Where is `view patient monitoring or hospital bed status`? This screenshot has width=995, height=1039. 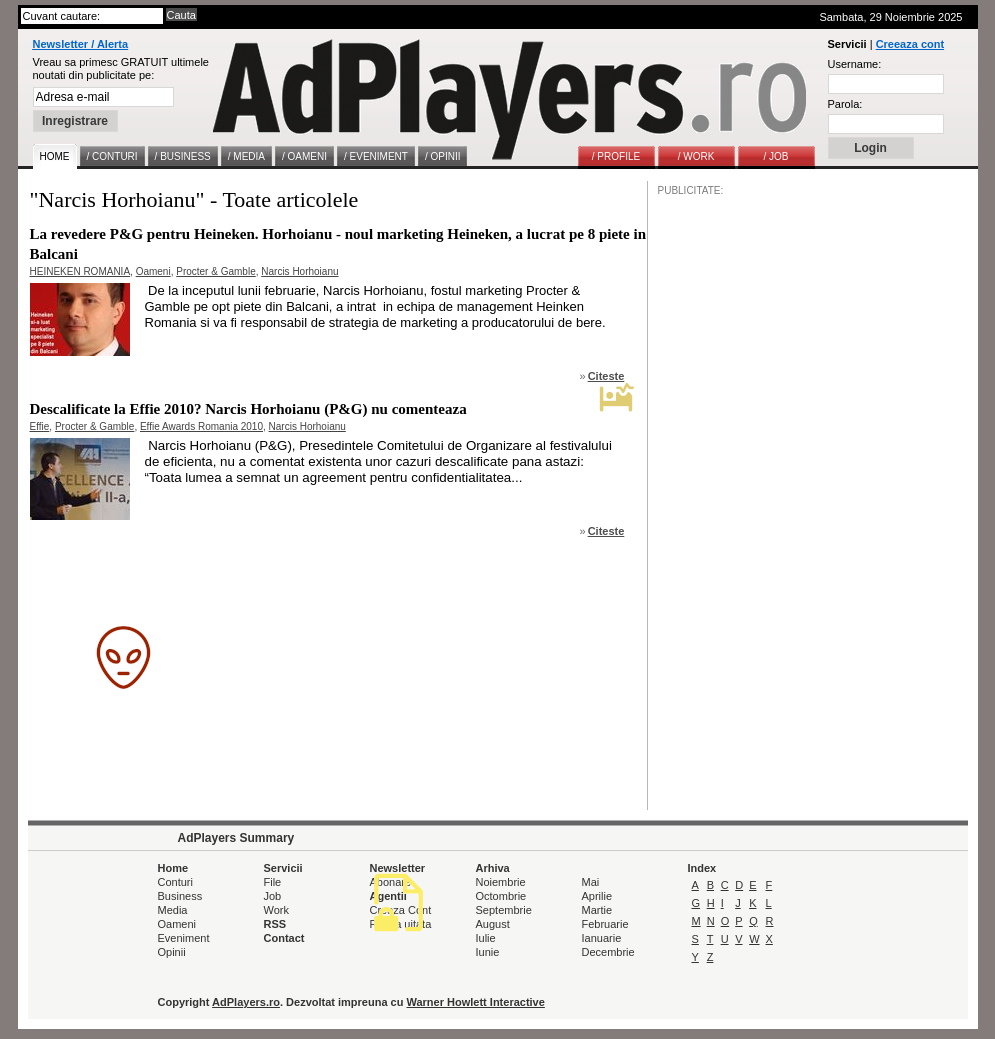
view patient monitoring or hospital bed status is located at coordinates (616, 399).